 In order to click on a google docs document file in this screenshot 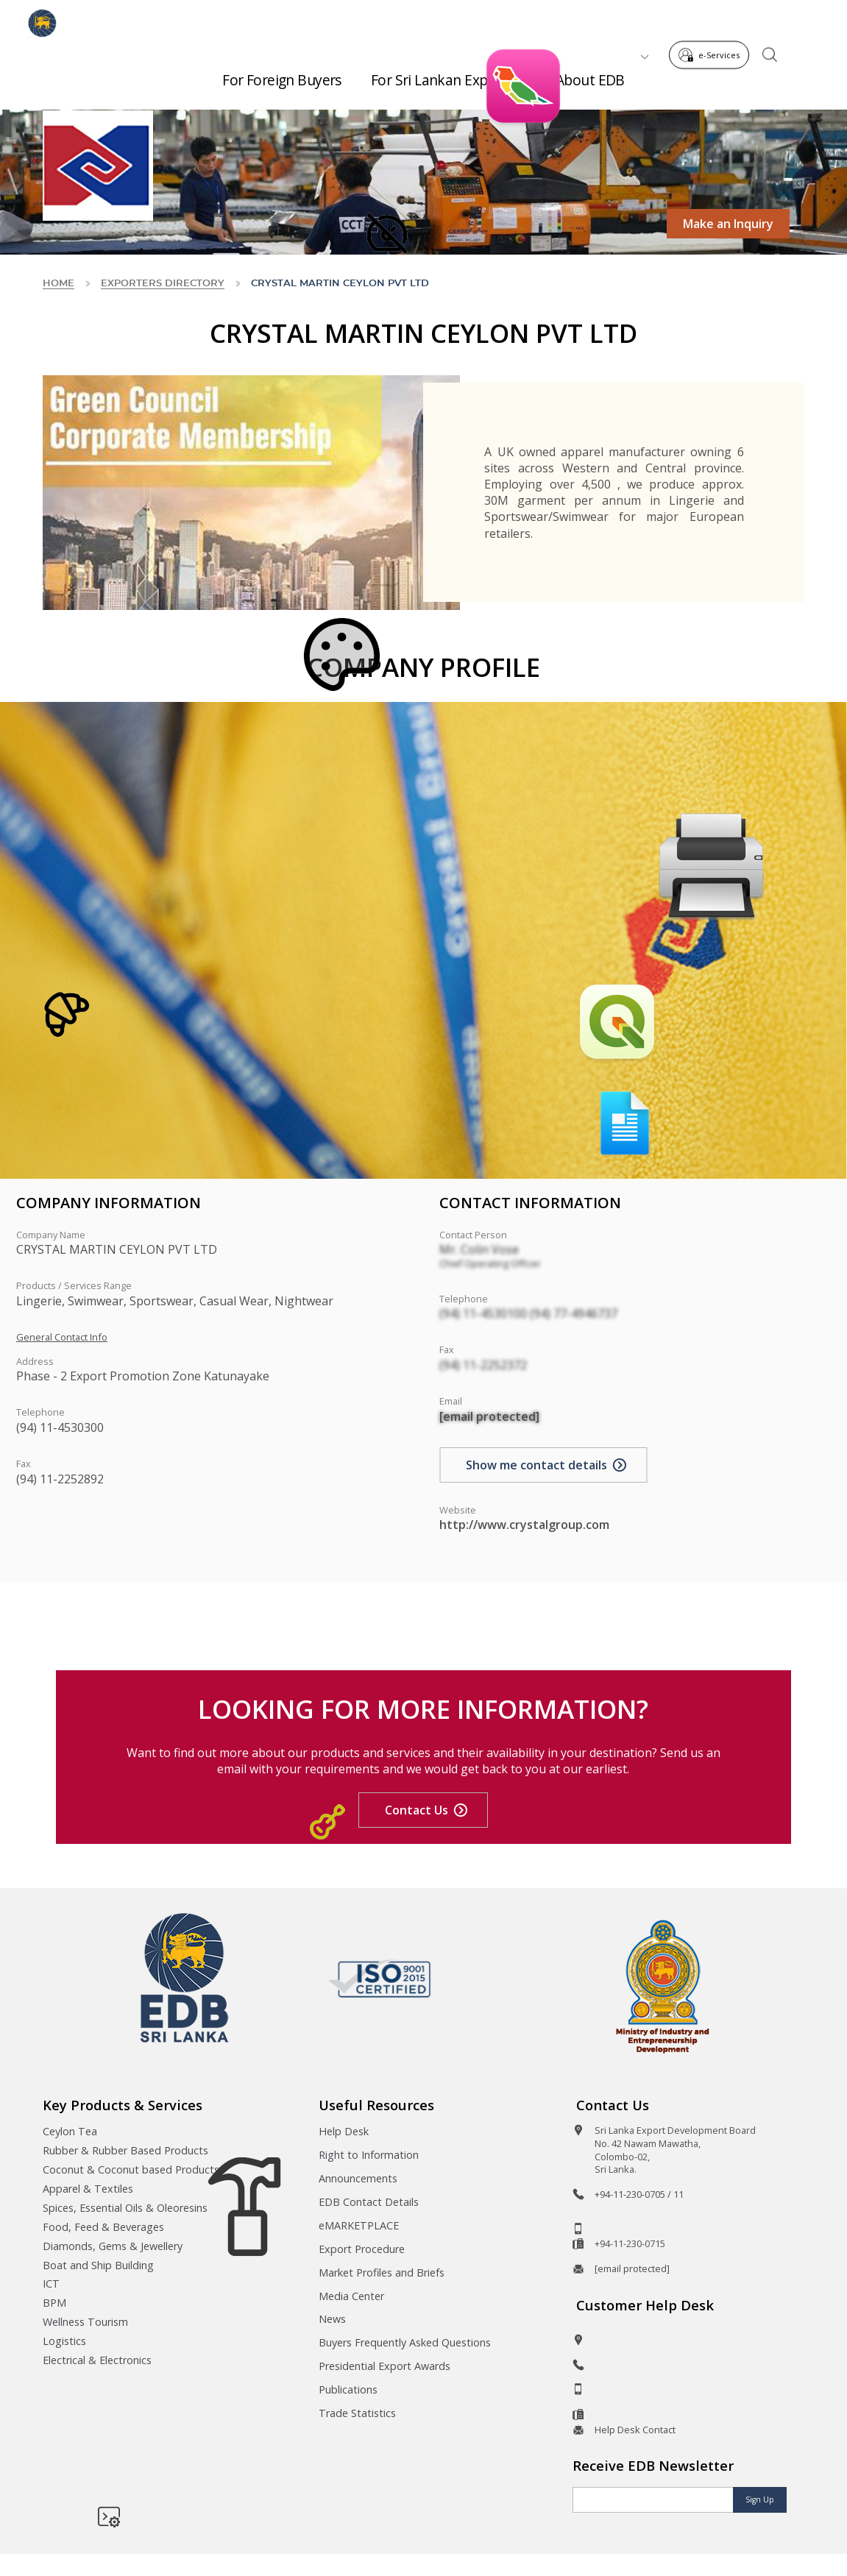, I will do `click(625, 1124)`.